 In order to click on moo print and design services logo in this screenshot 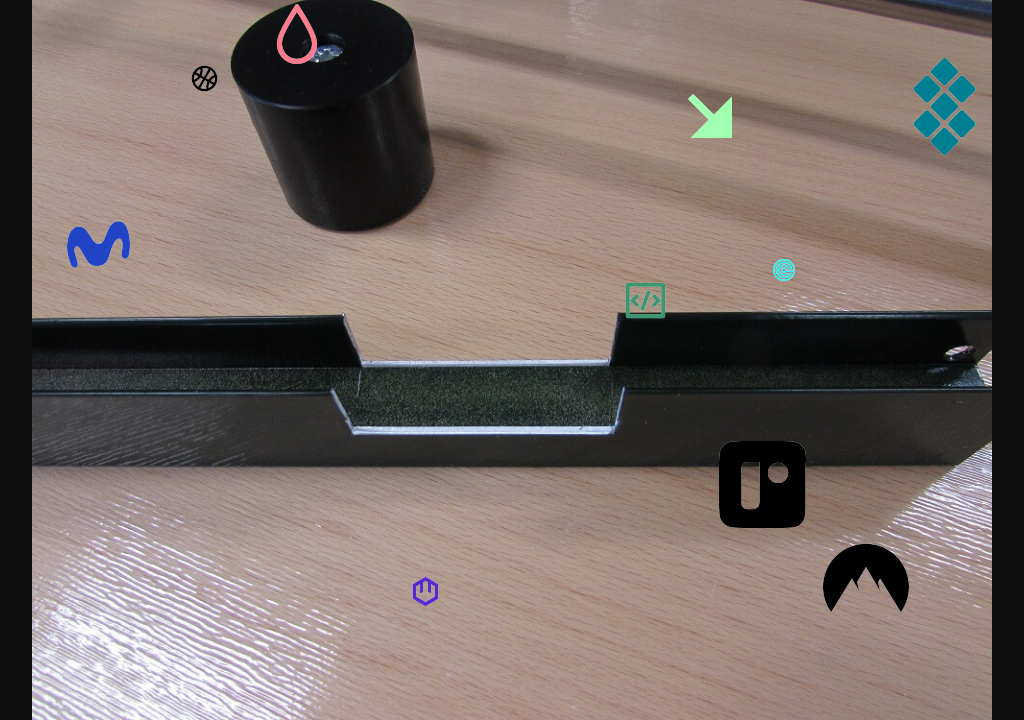, I will do `click(297, 34)`.